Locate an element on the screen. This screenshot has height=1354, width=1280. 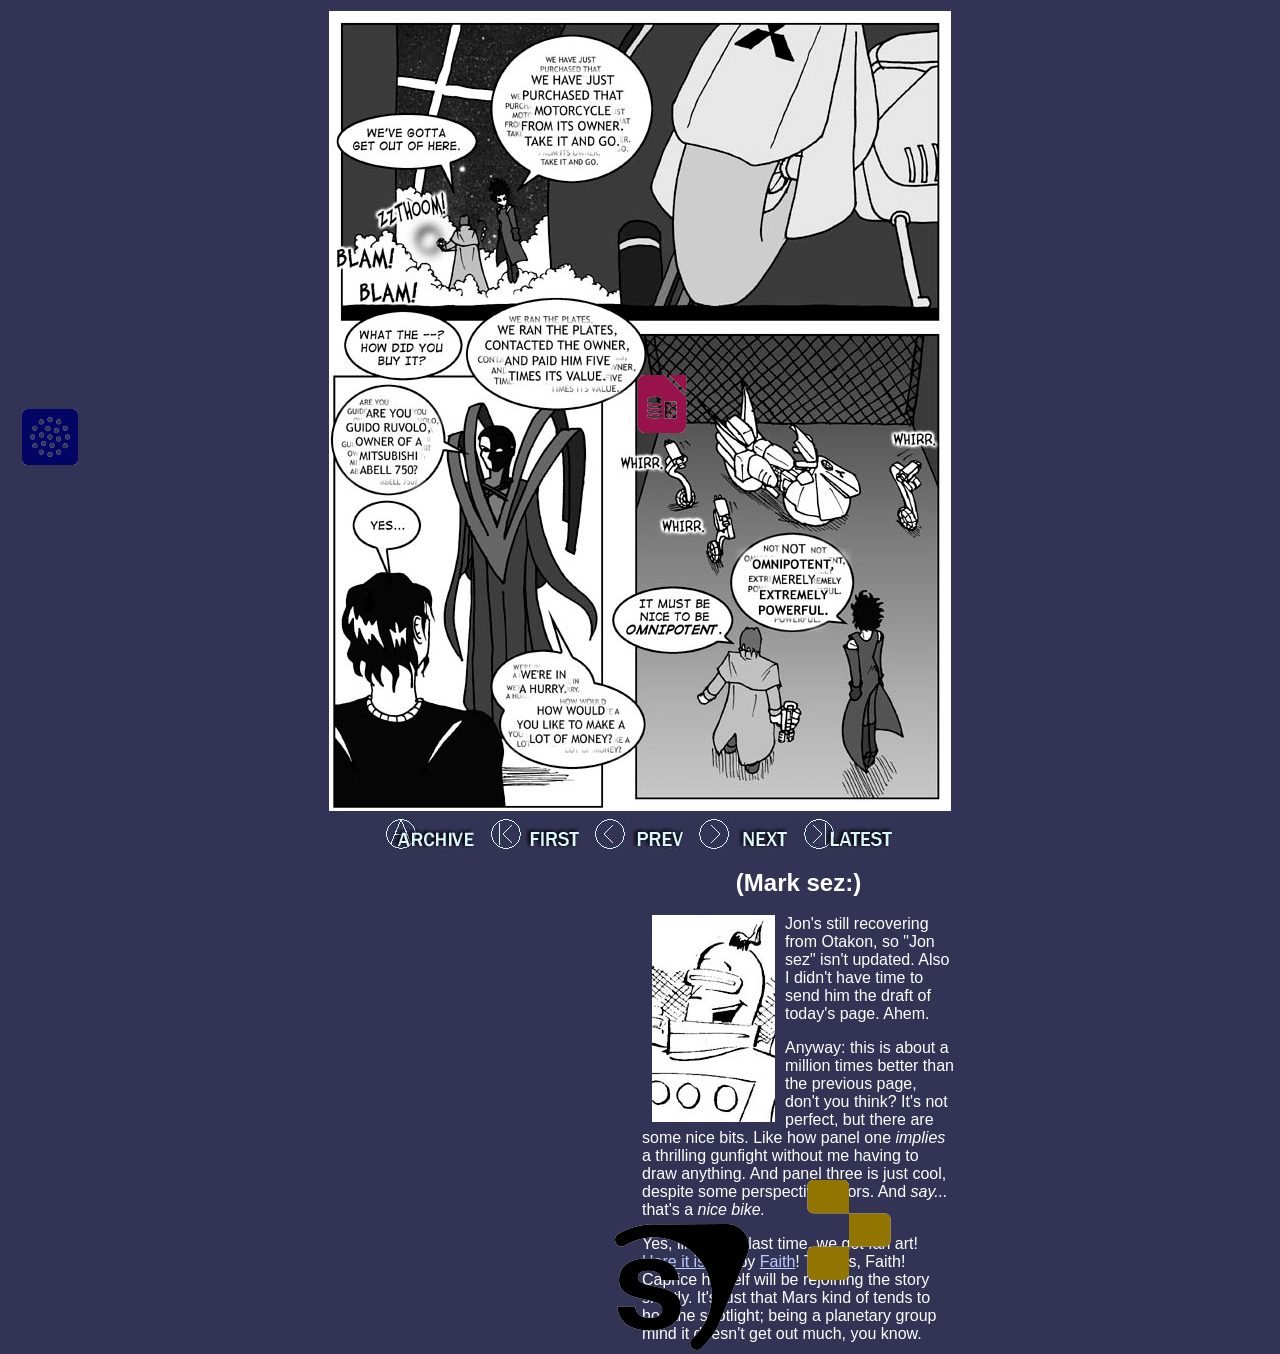
source engine logo is located at coordinates (682, 1287).